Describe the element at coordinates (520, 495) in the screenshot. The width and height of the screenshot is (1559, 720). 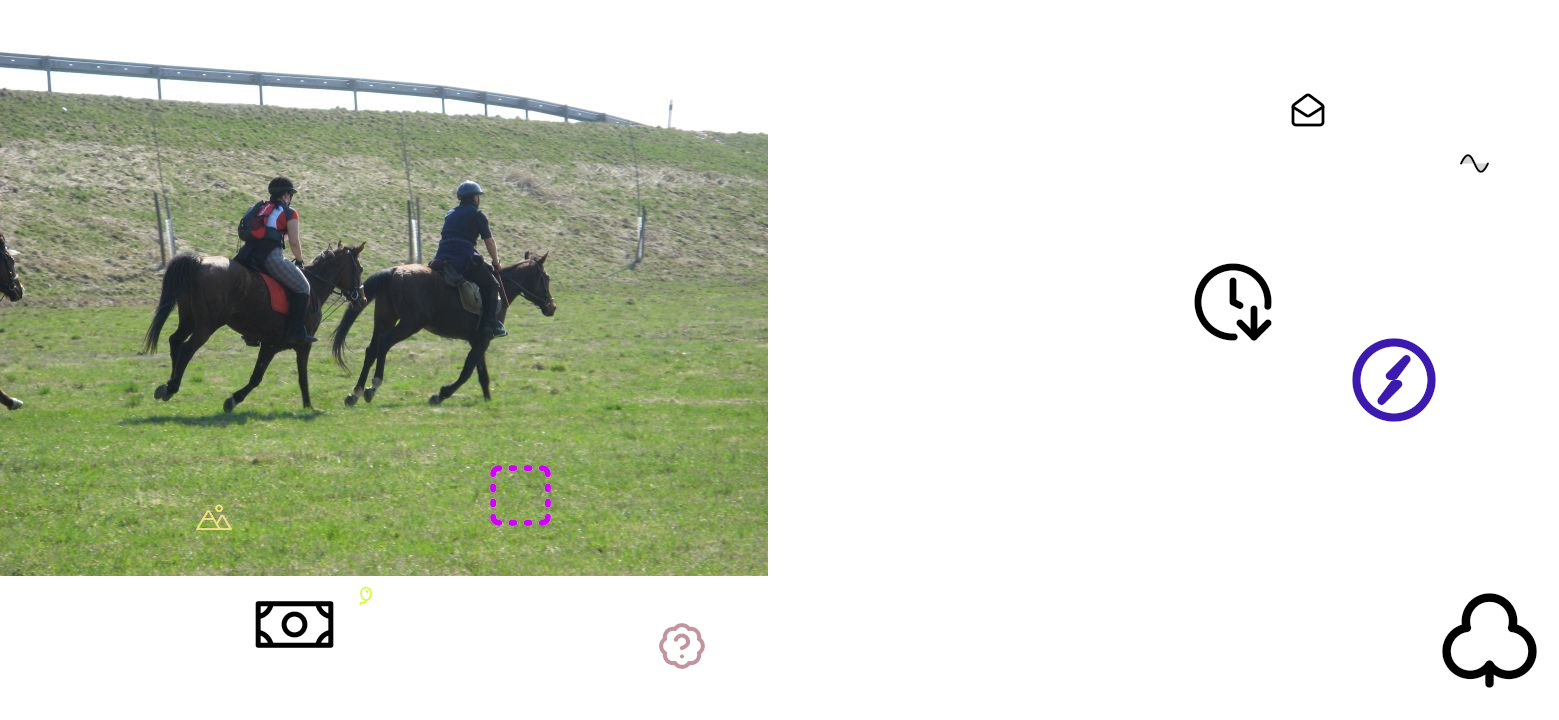
I see `select or define a region` at that location.